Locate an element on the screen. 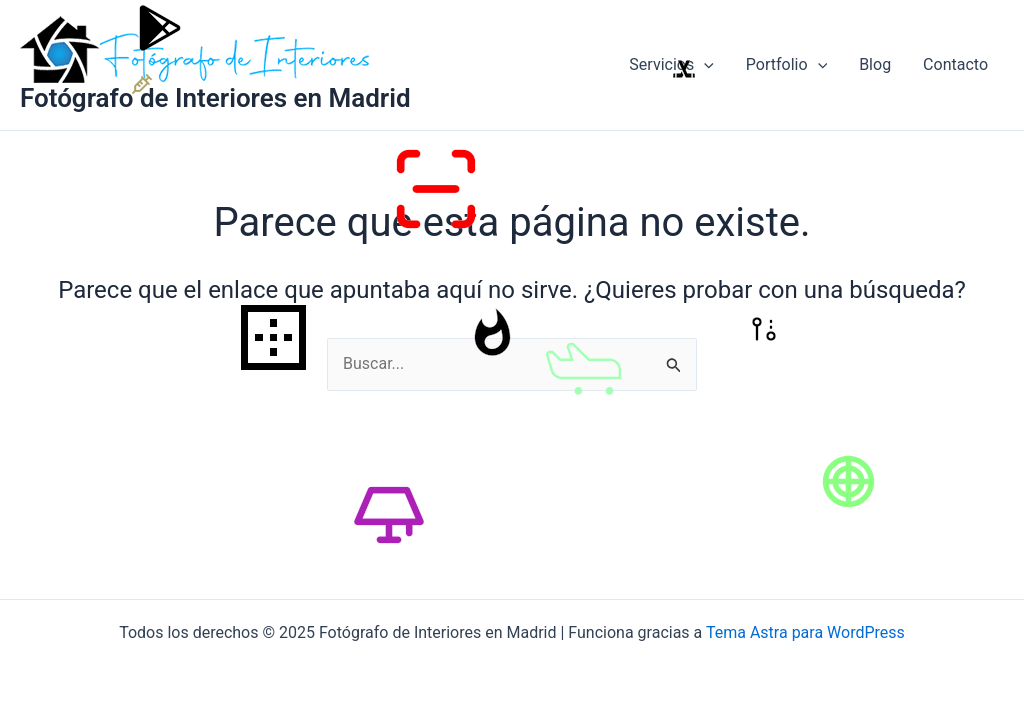 Image resolution: width=1024 pixels, height=720 pixels. open google play store is located at coordinates (156, 28).